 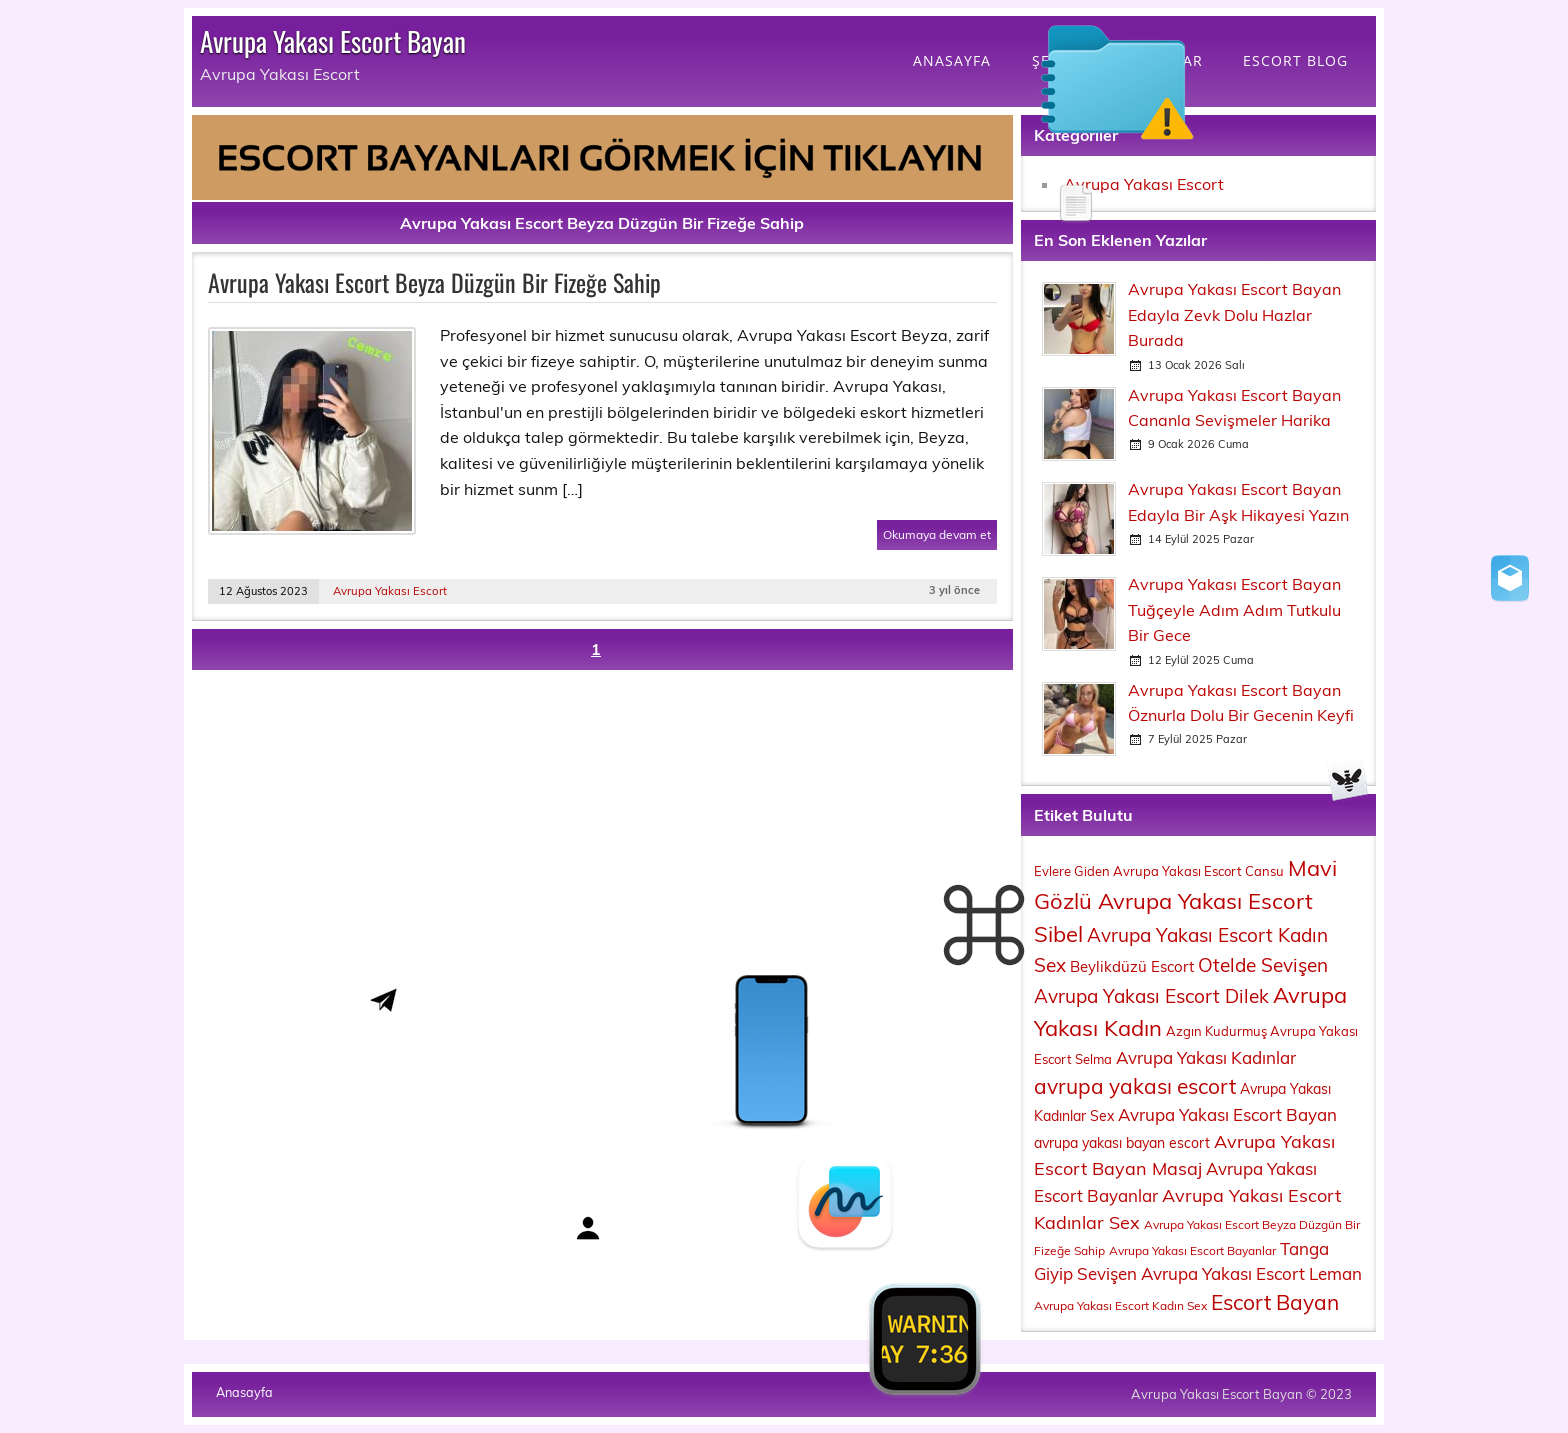 I want to click on a flatpak application package file, so click(x=1510, y=578).